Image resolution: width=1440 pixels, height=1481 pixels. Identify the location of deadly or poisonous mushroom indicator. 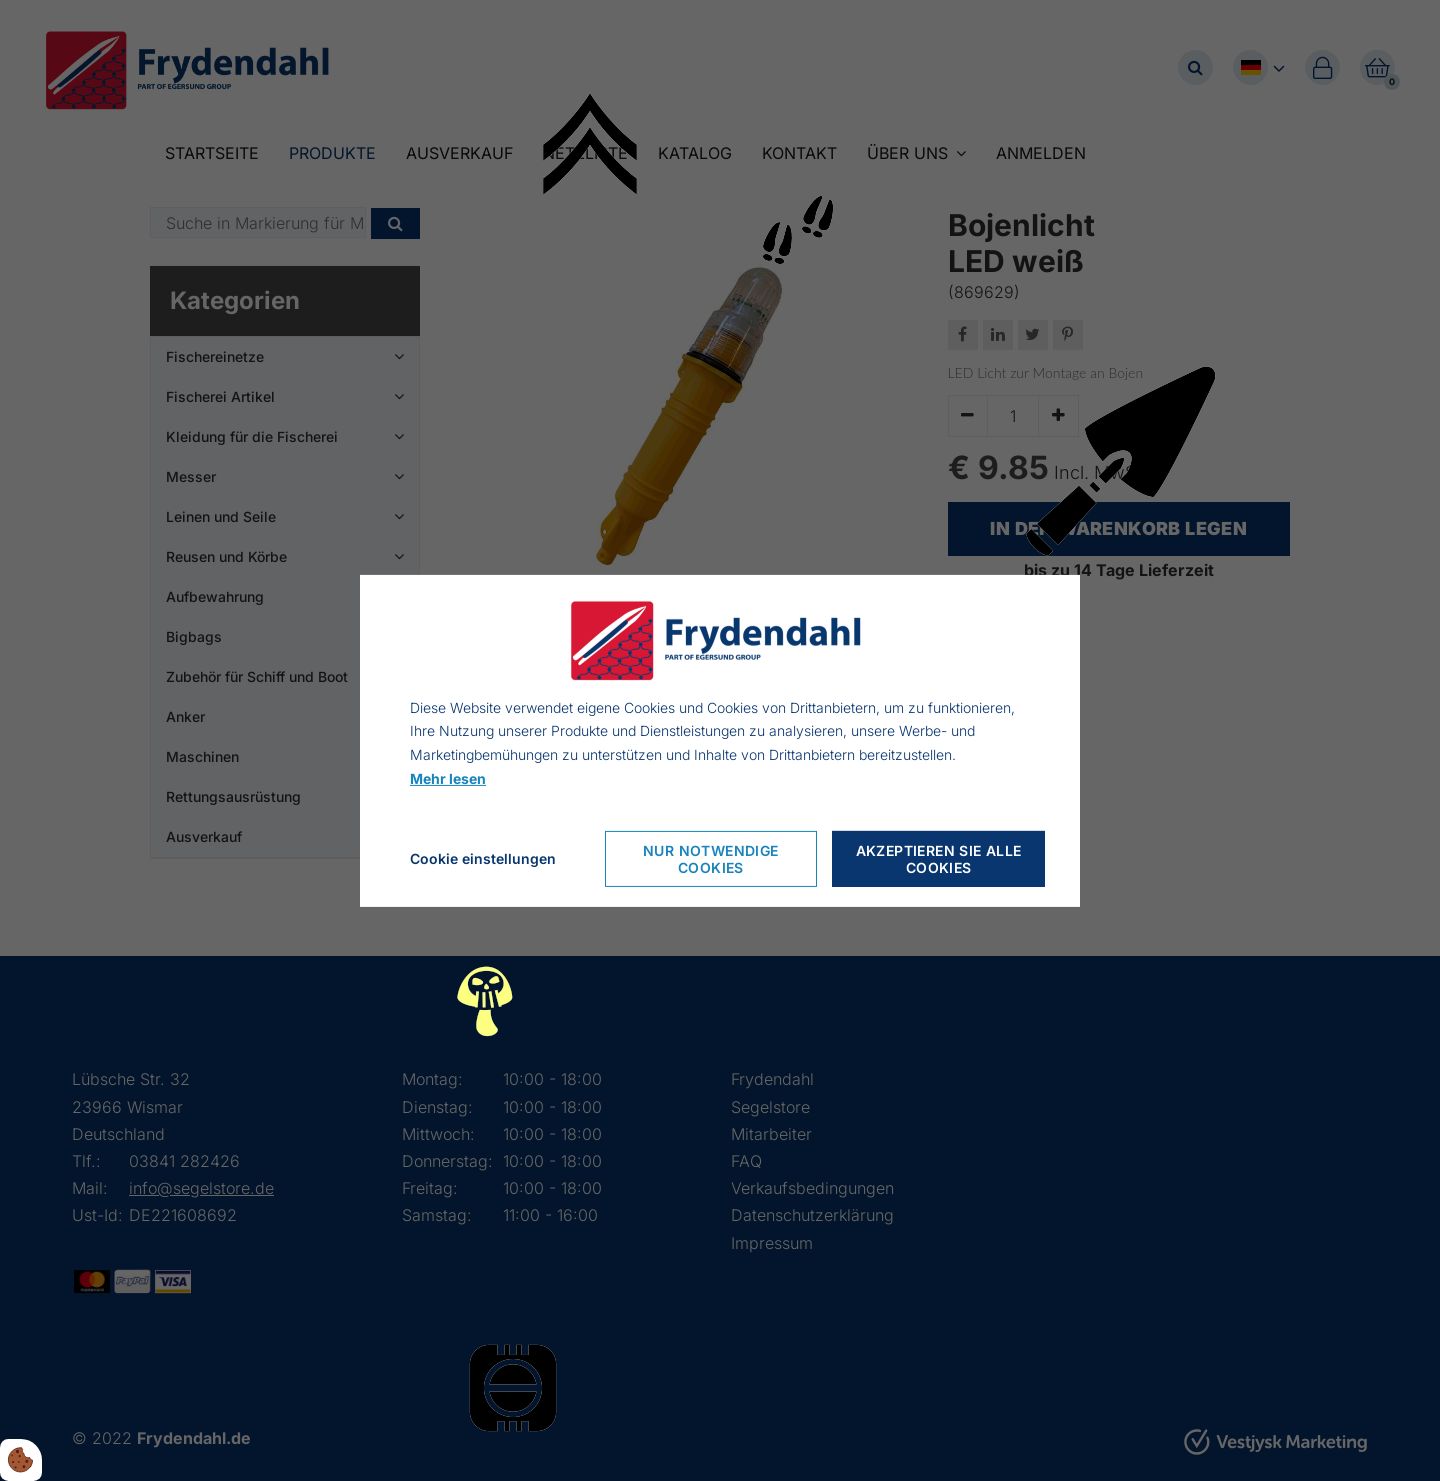
(484, 1001).